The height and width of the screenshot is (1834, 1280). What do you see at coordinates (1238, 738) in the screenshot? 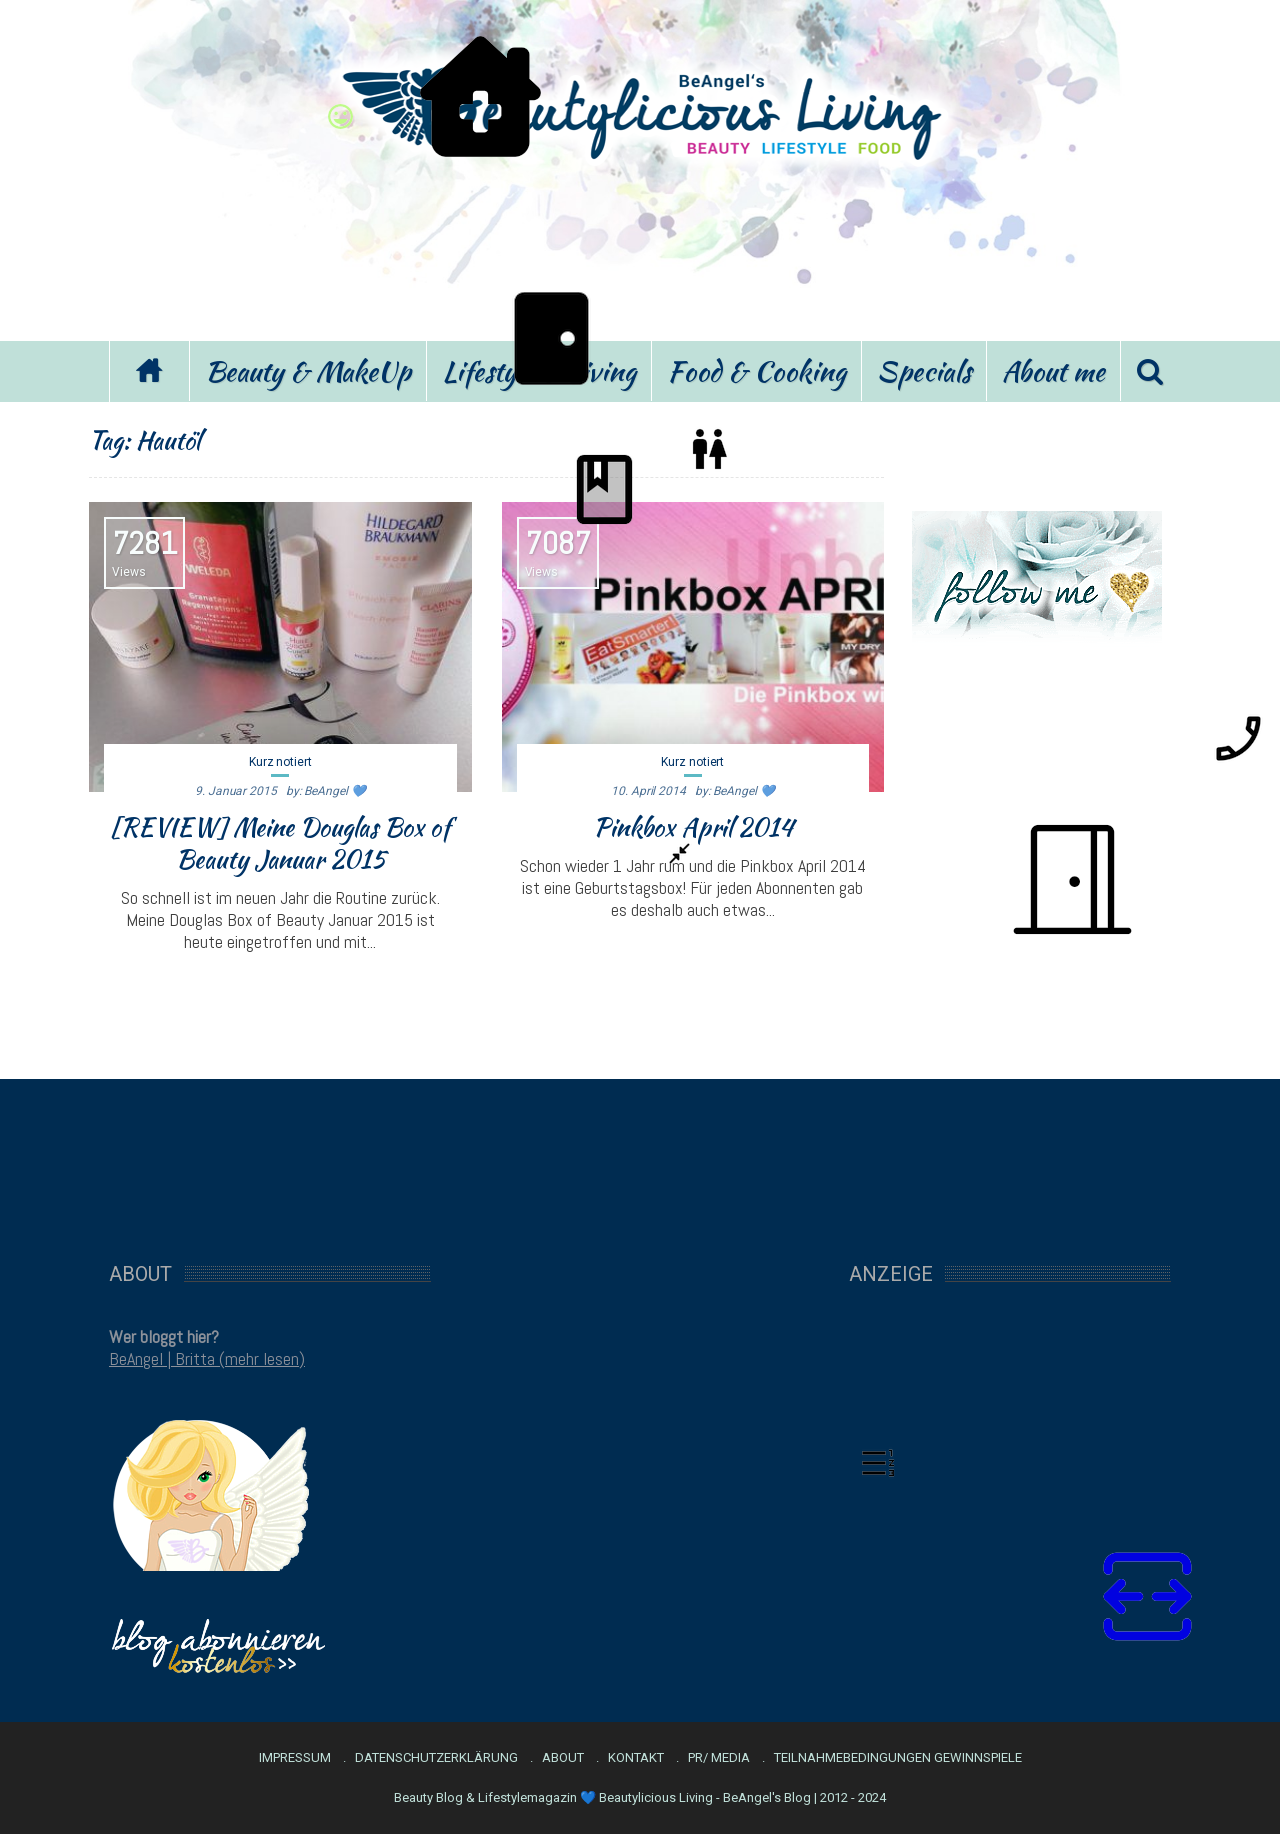
I see `make a phone call` at bounding box center [1238, 738].